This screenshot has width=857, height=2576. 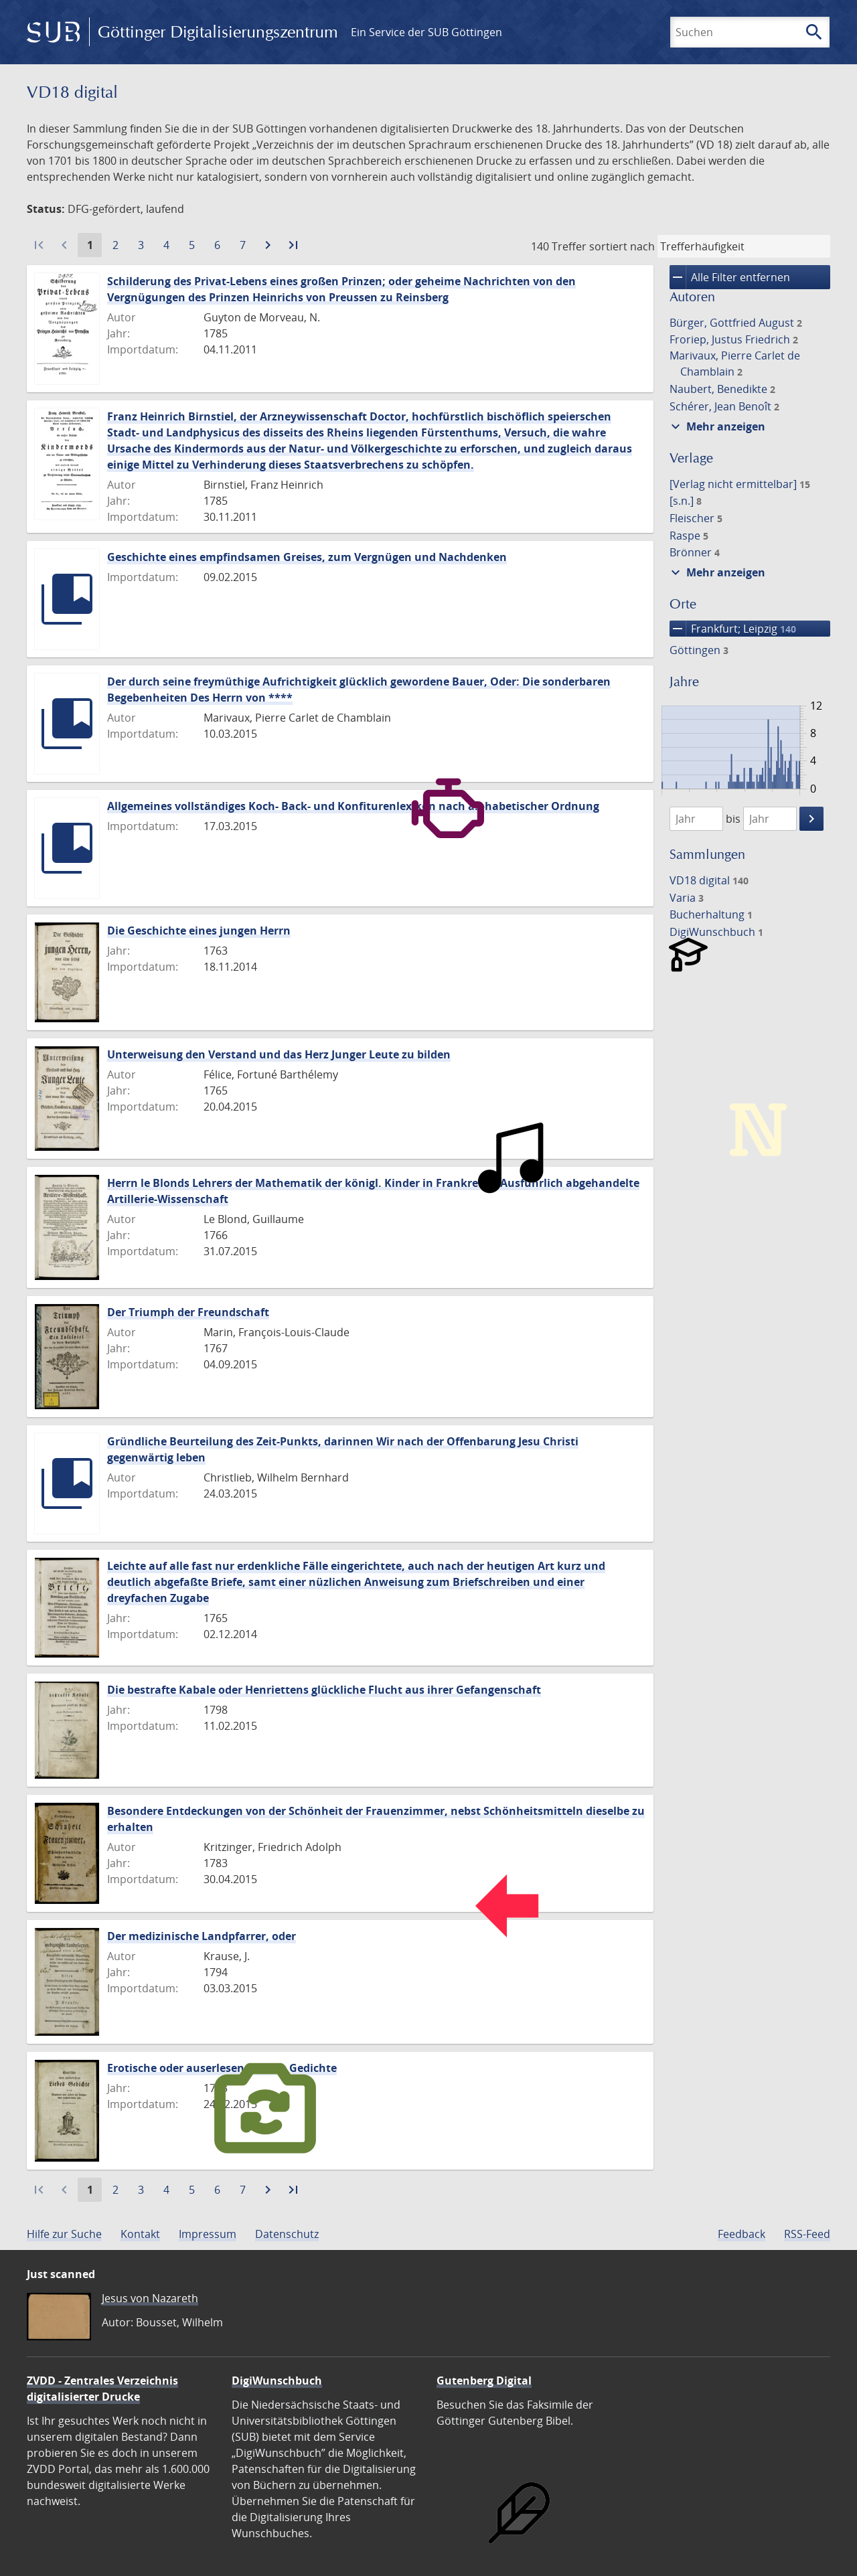 What do you see at coordinates (265, 2110) in the screenshot?
I see `switch between front and rear camera` at bounding box center [265, 2110].